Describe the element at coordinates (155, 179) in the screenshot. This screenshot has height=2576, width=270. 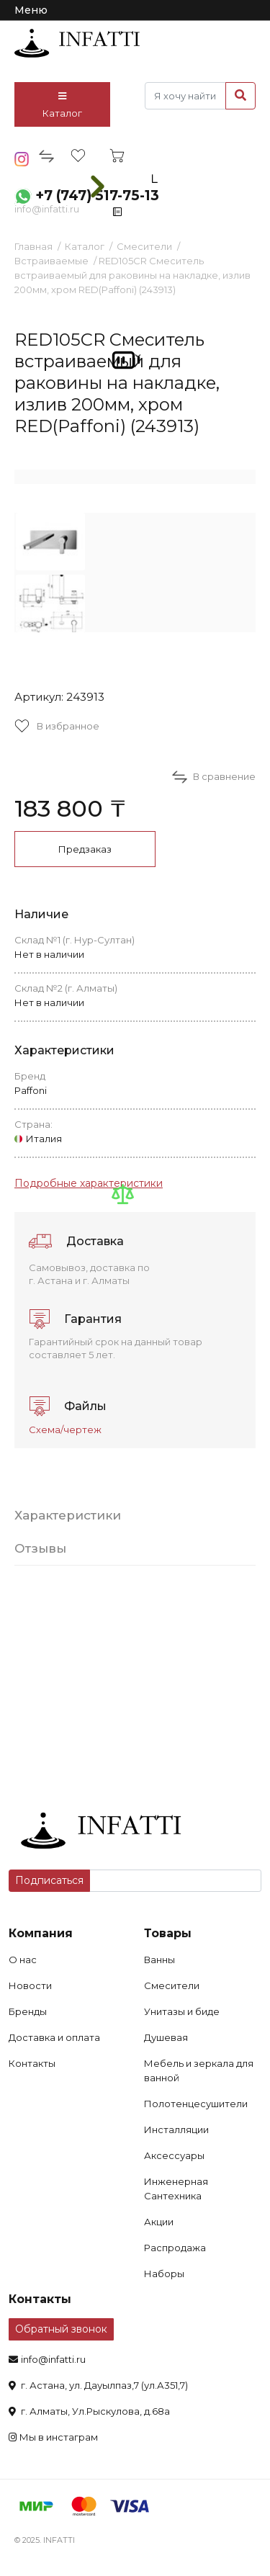
I see `indicates a label or item starting with the letter L` at that location.